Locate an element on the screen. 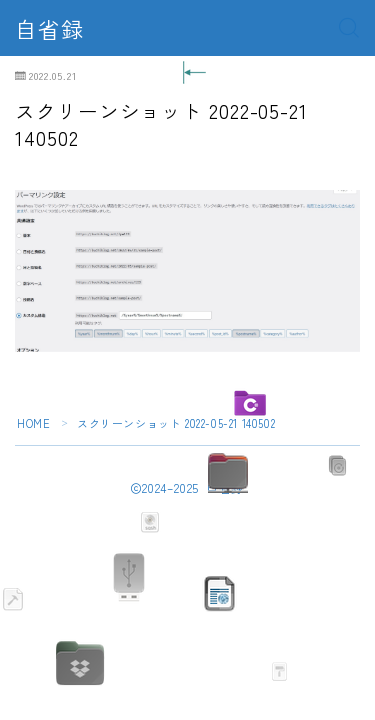  go to the first item in a list or sequence is located at coordinates (194, 72).